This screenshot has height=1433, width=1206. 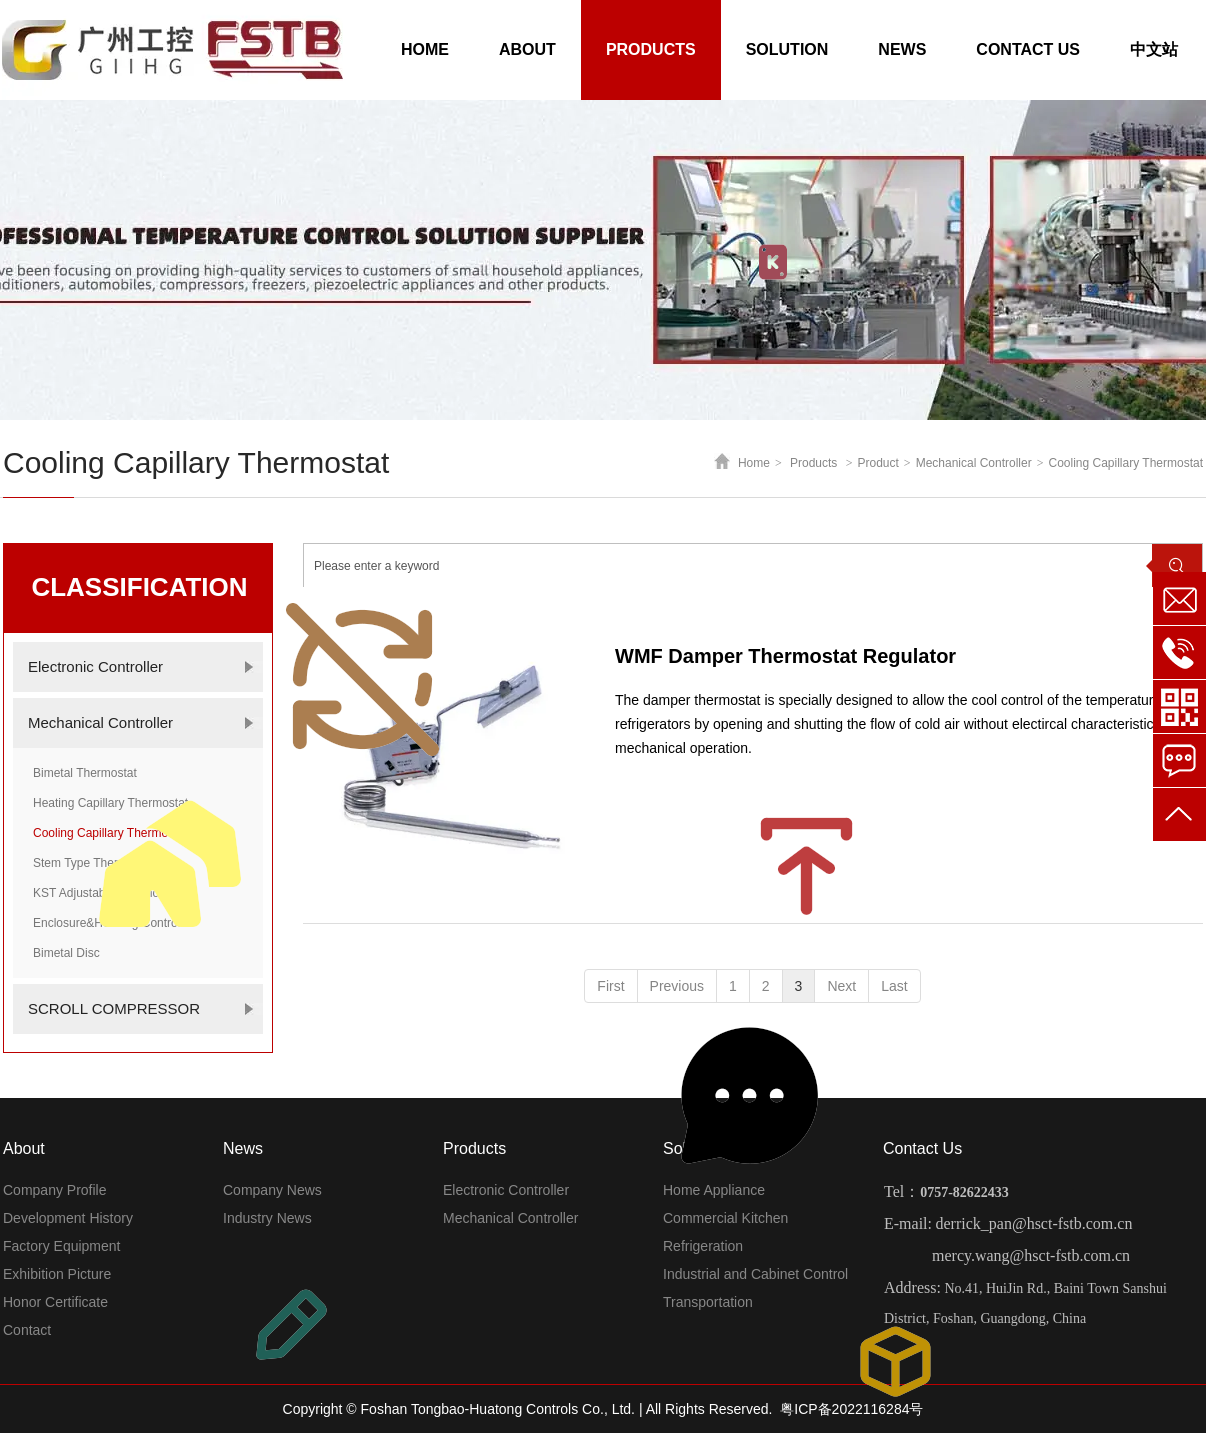 What do you see at coordinates (170, 863) in the screenshot?
I see `view campground or camping locations` at bounding box center [170, 863].